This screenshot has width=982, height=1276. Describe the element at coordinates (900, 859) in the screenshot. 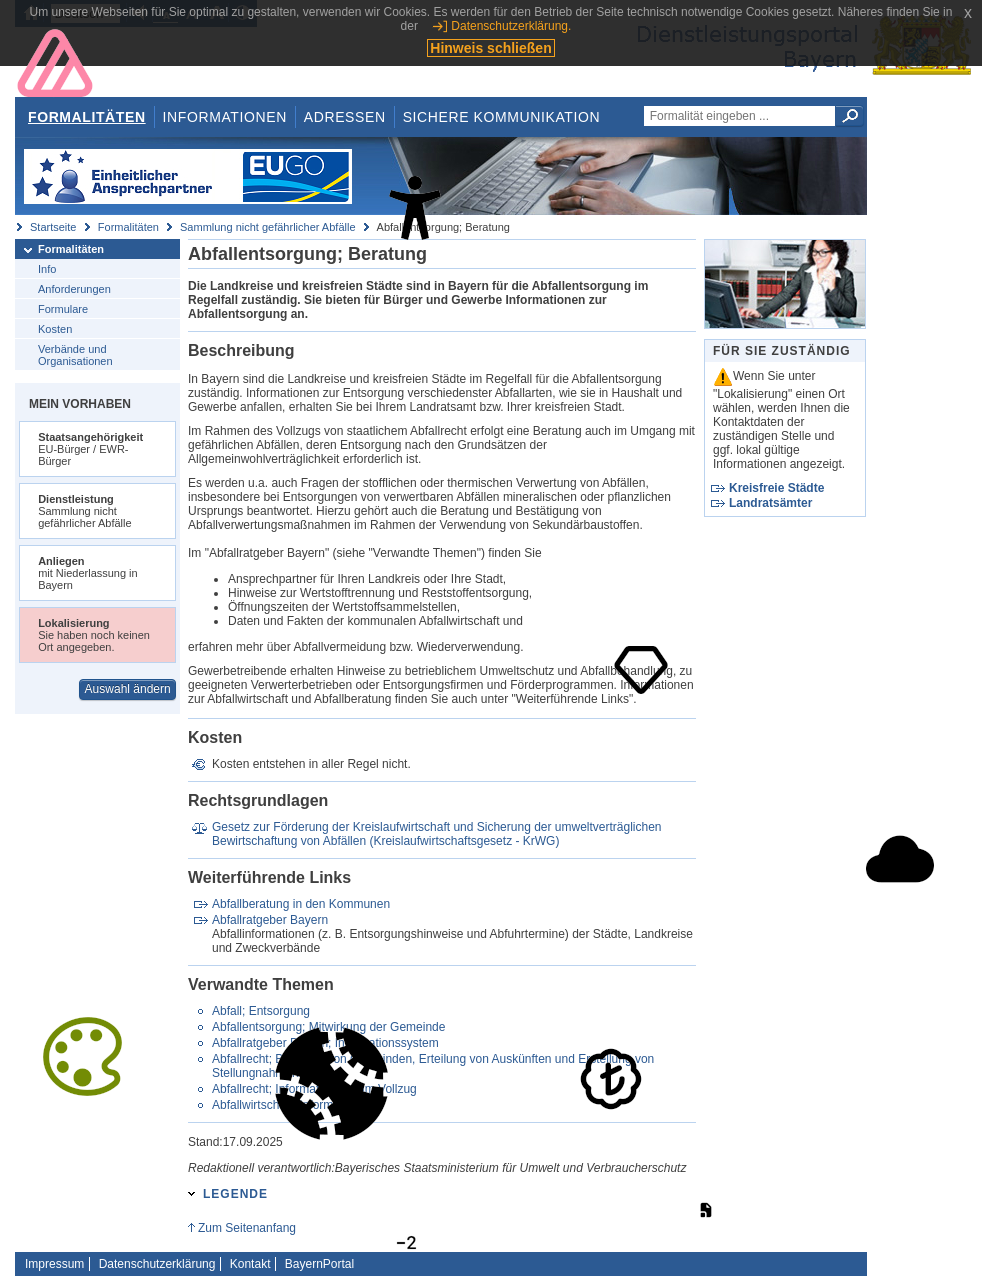

I see `indicates cloudy weather conditions` at that location.